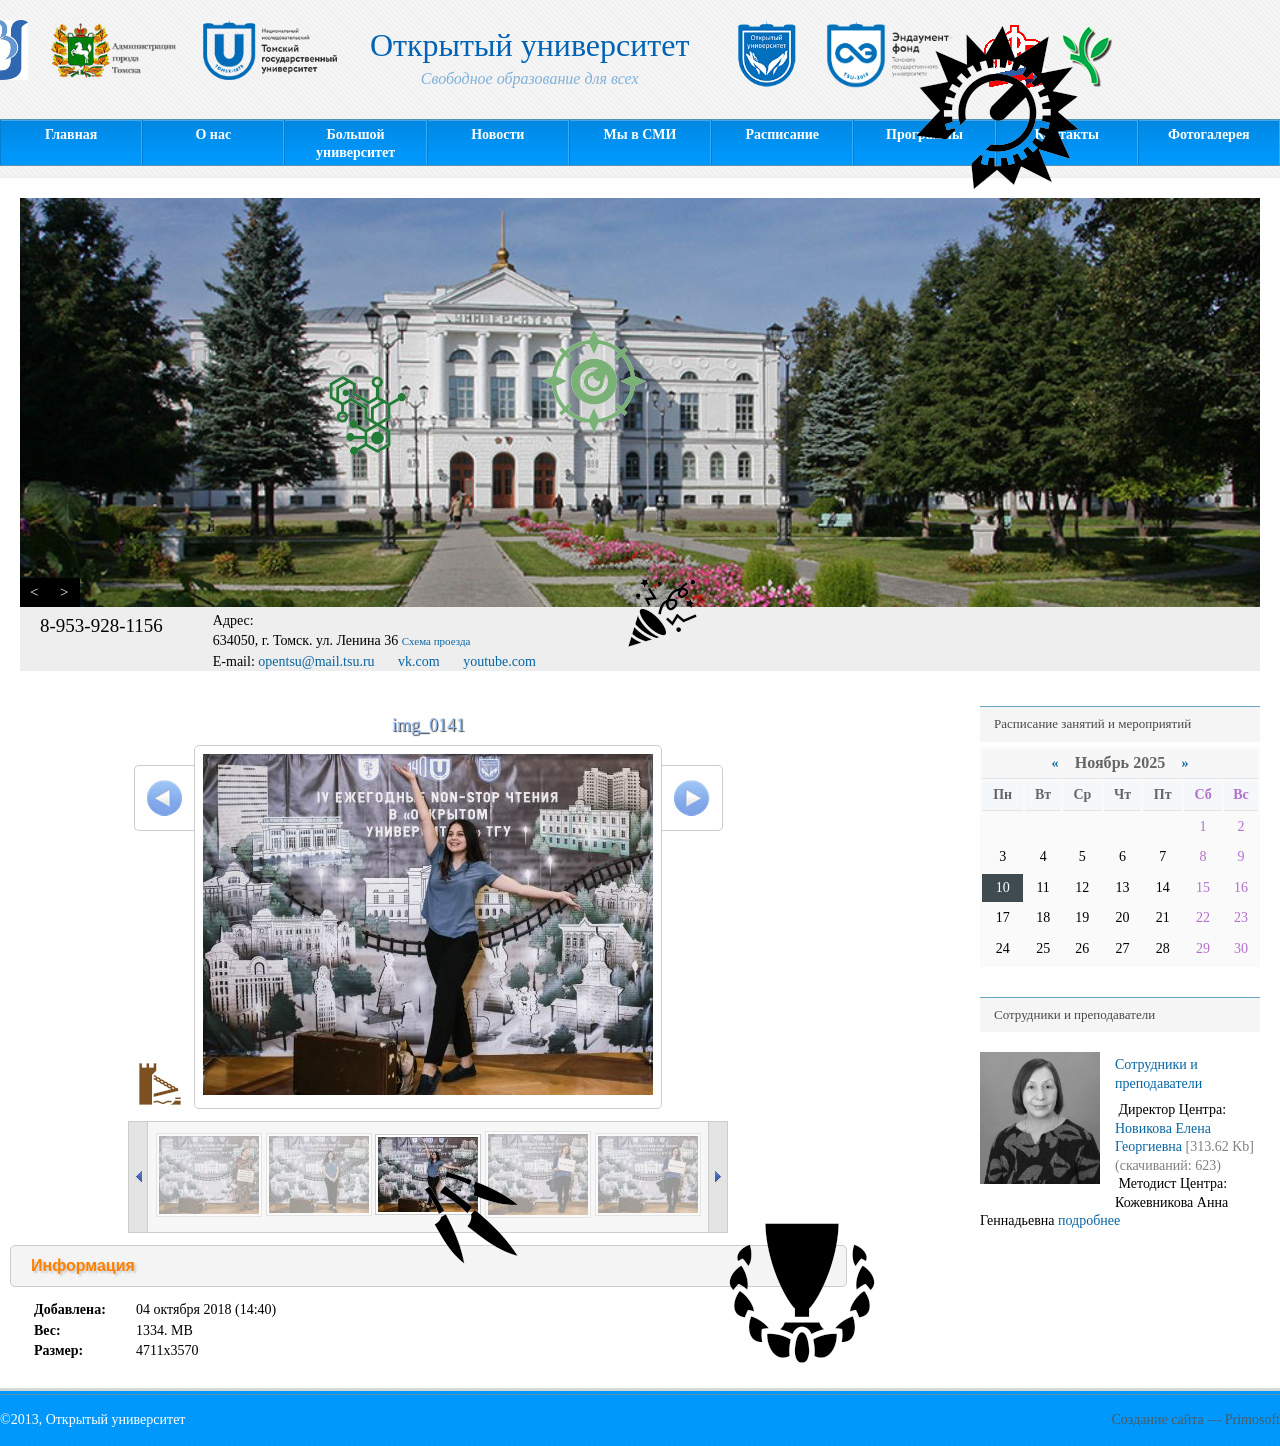 This screenshot has height=1446, width=1280. Describe the element at coordinates (470, 1217) in the screenshot. I see `access kitchen tools or cutlery options` at that location.